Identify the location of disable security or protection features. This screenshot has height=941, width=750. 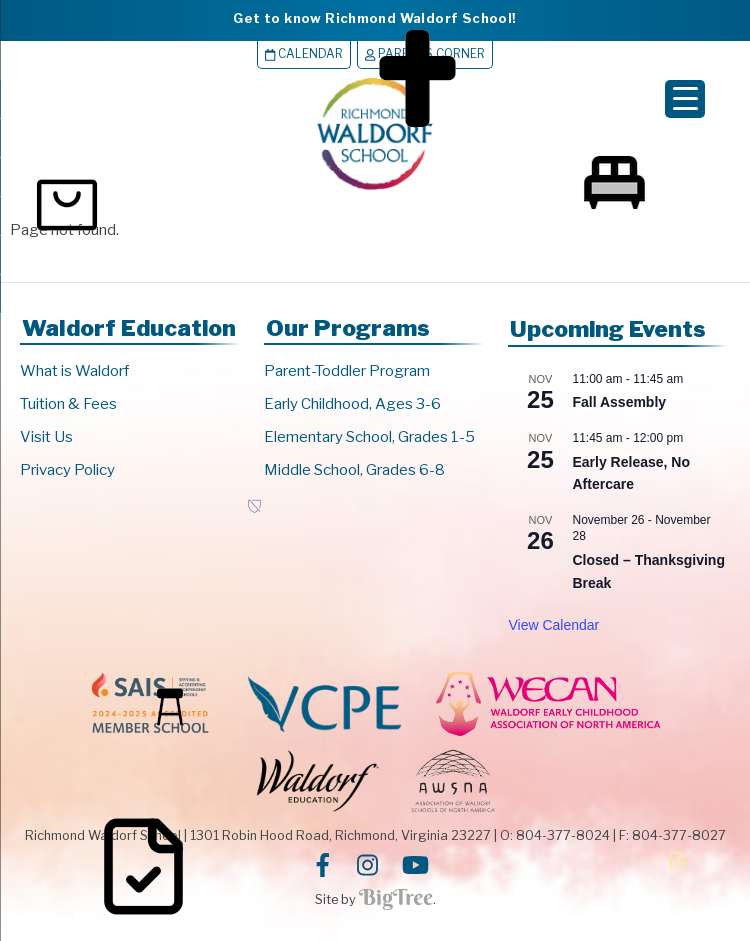
(254, 505).